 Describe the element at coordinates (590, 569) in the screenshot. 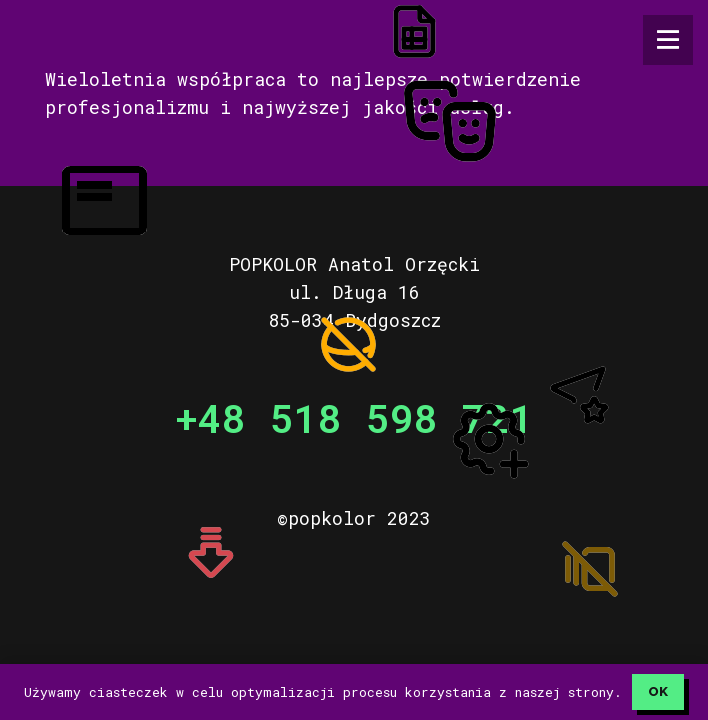

I see `version history unavailable` at that location.